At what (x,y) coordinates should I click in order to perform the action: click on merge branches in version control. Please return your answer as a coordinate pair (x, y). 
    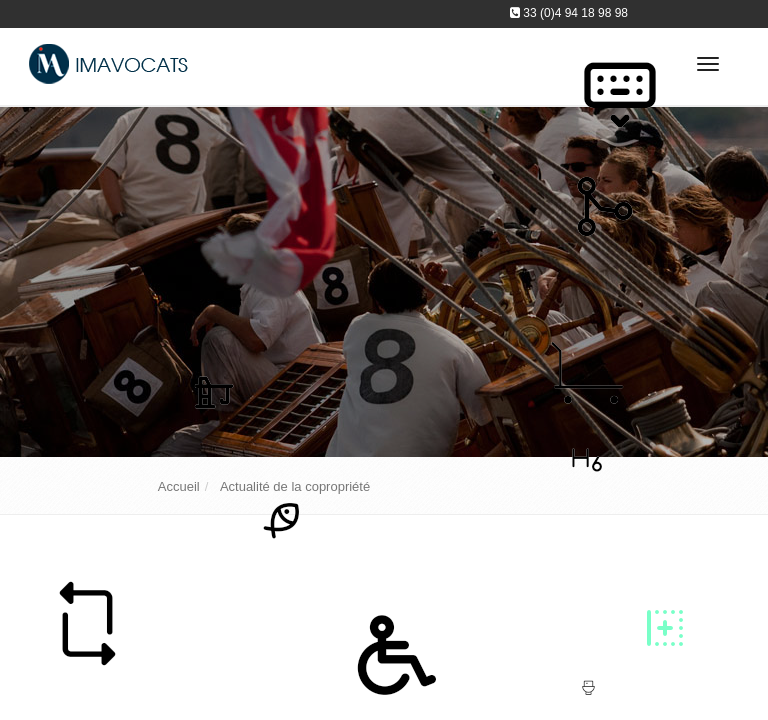
    Looking at the image, I should click on (600, 206).